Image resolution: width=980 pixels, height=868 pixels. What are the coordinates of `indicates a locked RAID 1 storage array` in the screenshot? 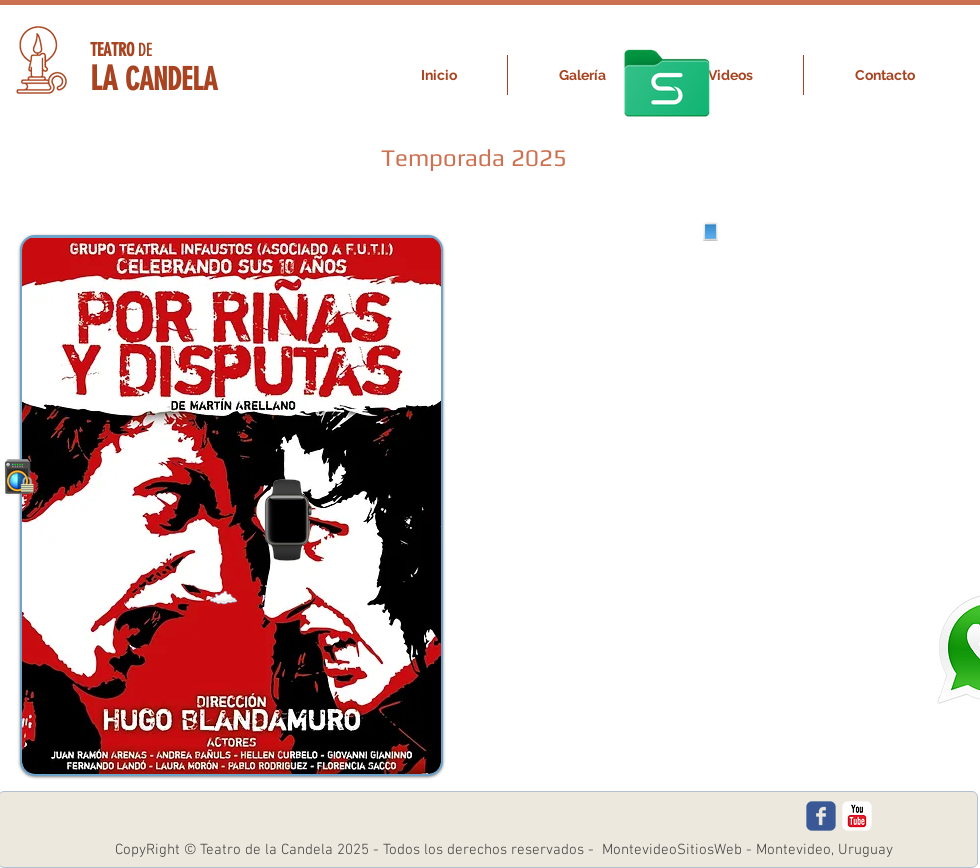 It's located at (17, 476).